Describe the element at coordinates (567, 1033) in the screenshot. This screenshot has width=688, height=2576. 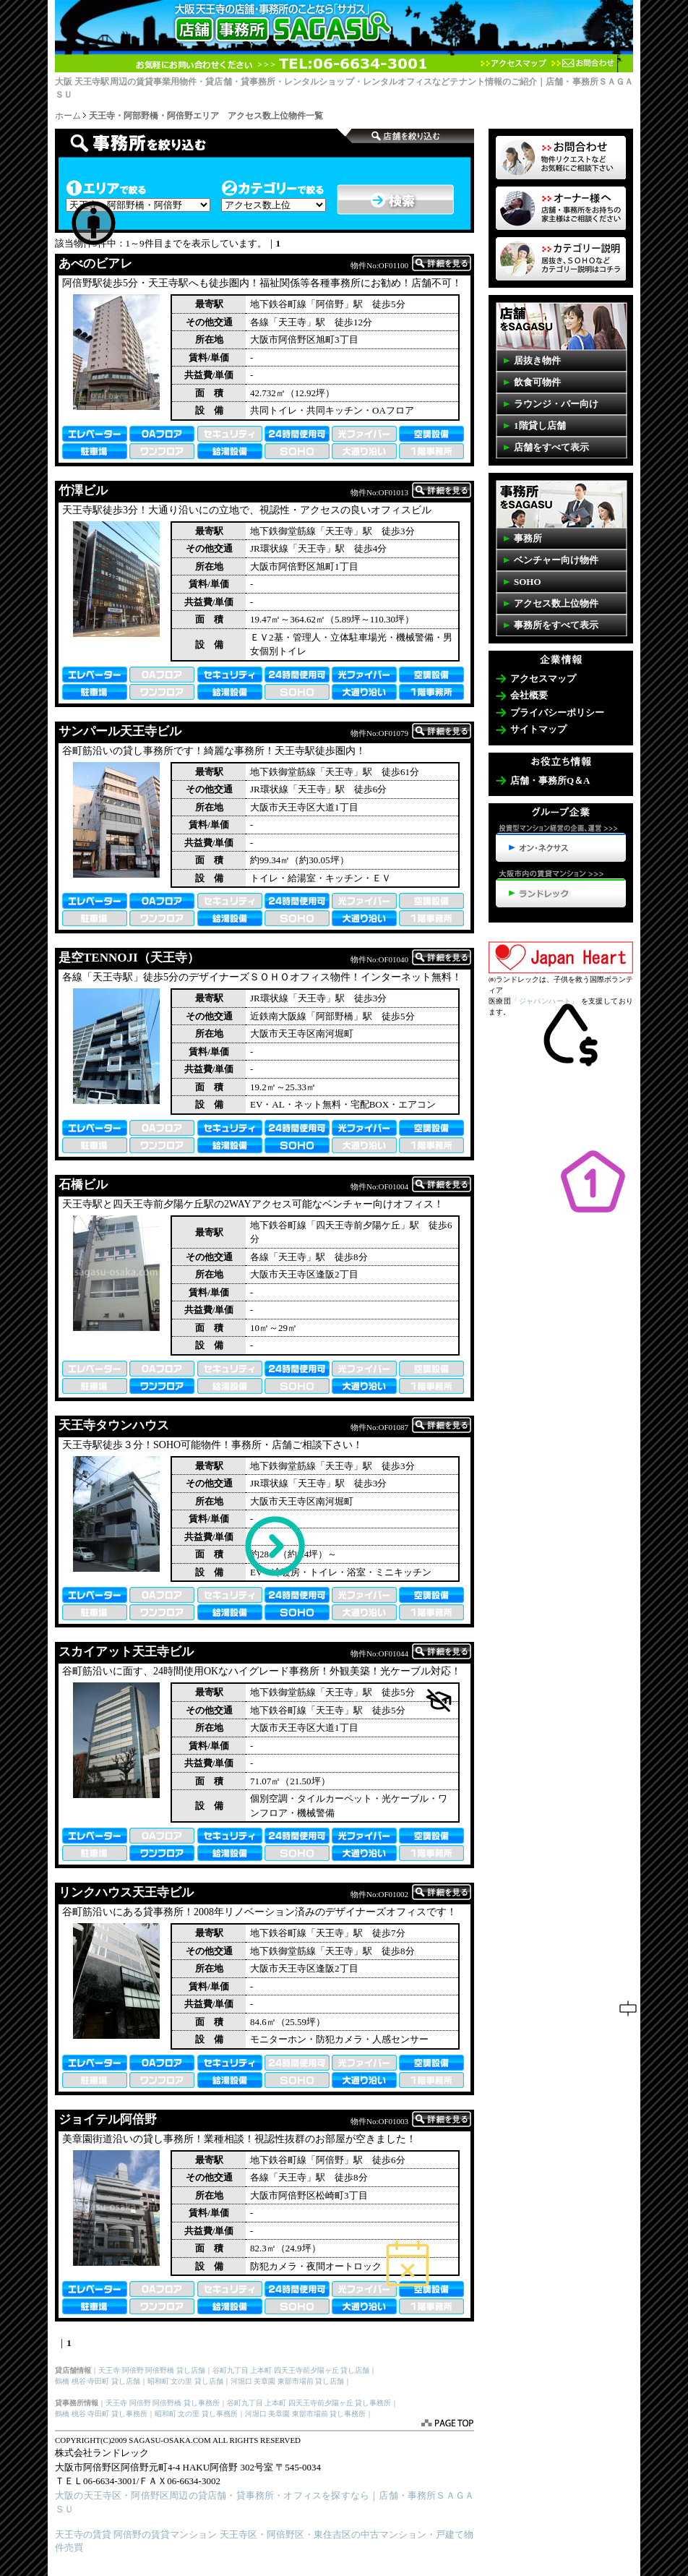
I see `view water bill or usage costs` at that location.